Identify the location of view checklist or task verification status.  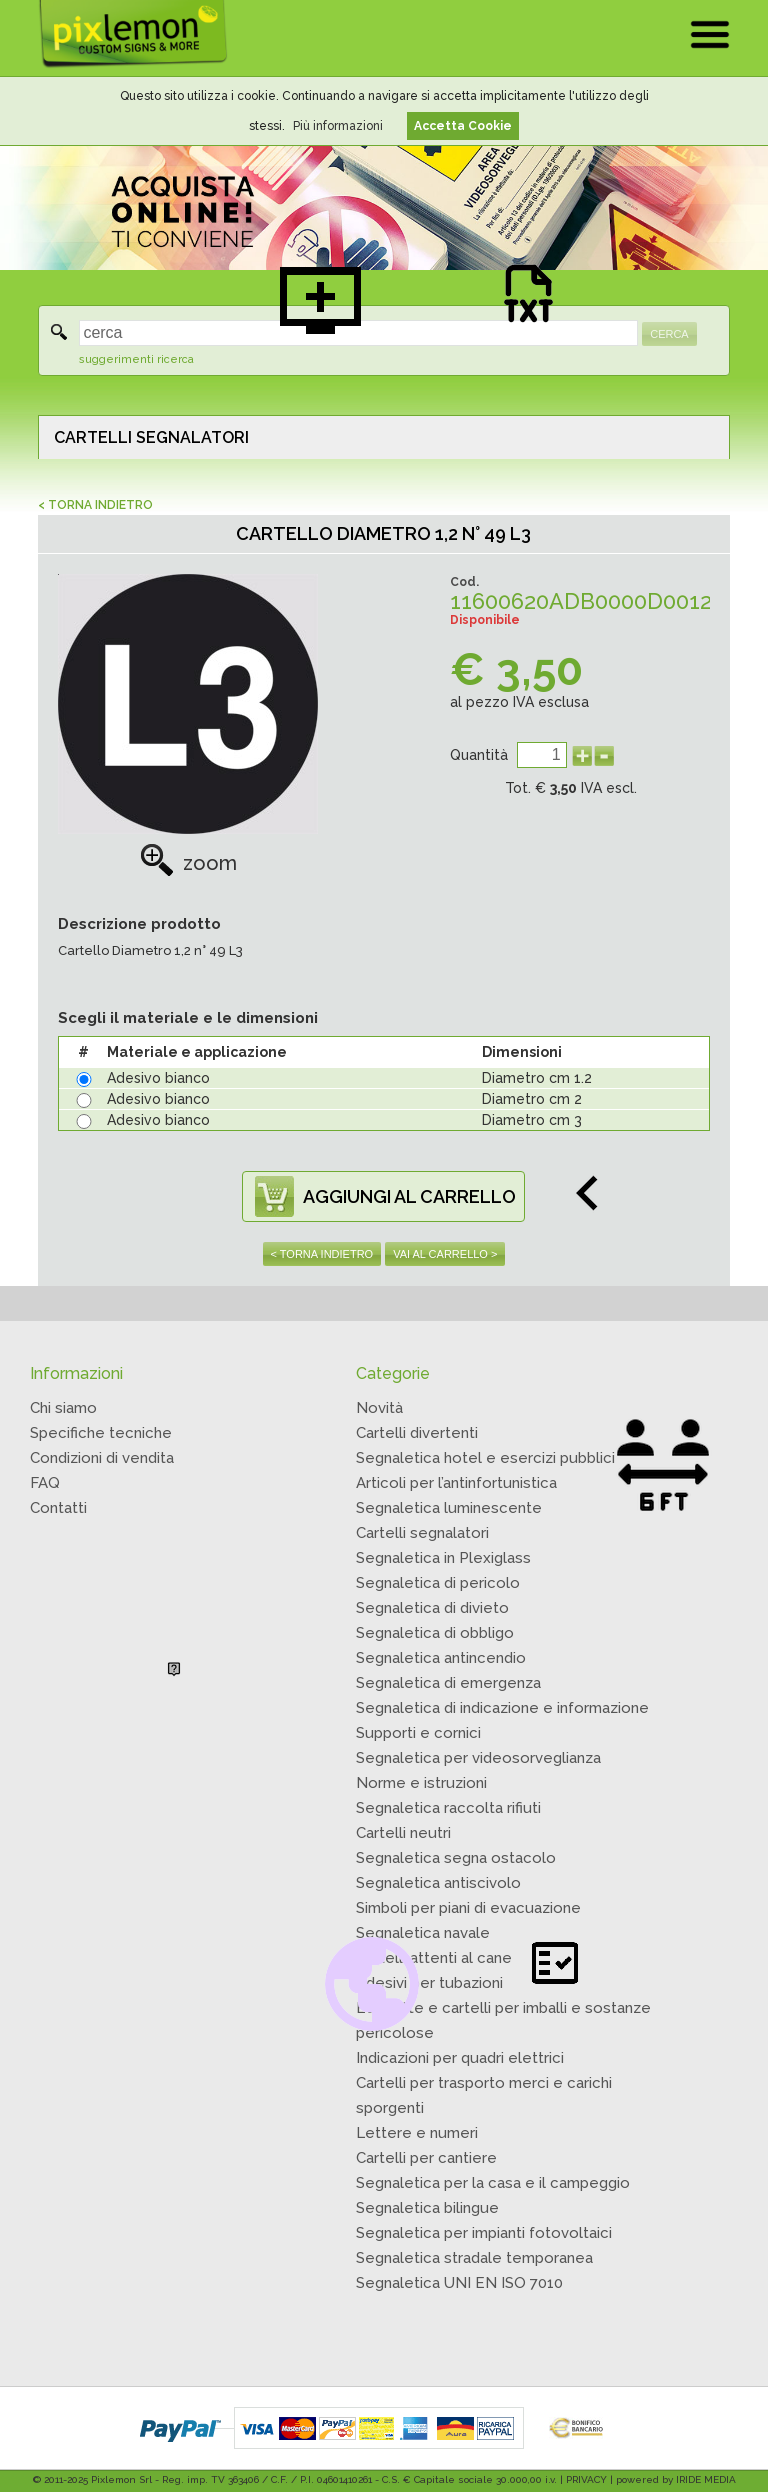
(555, 1963).